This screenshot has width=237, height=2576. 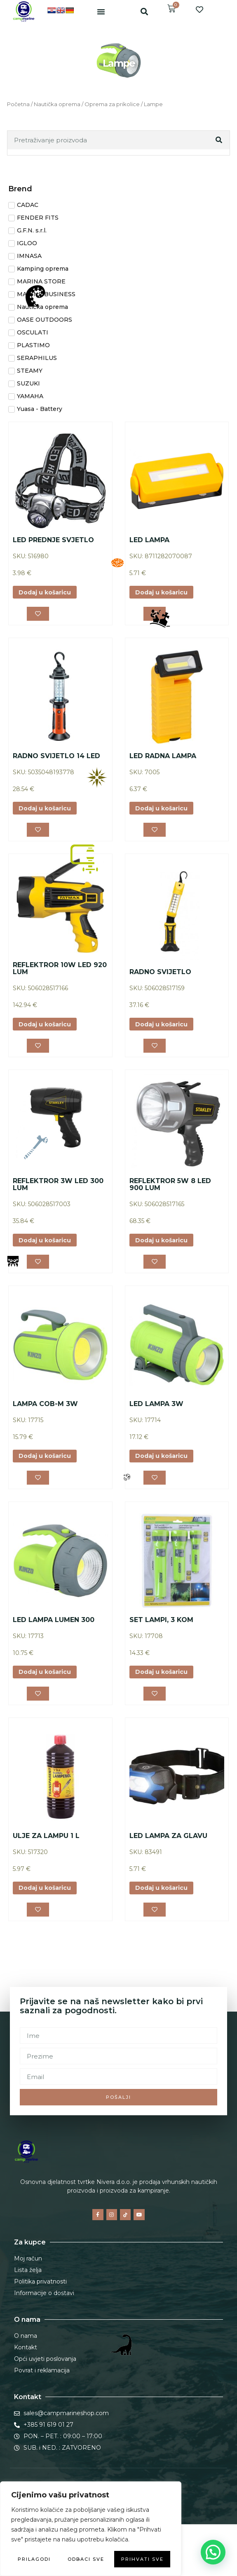 I want to click on select bone mace as equipped weapon, so click(x=36, y=1147).